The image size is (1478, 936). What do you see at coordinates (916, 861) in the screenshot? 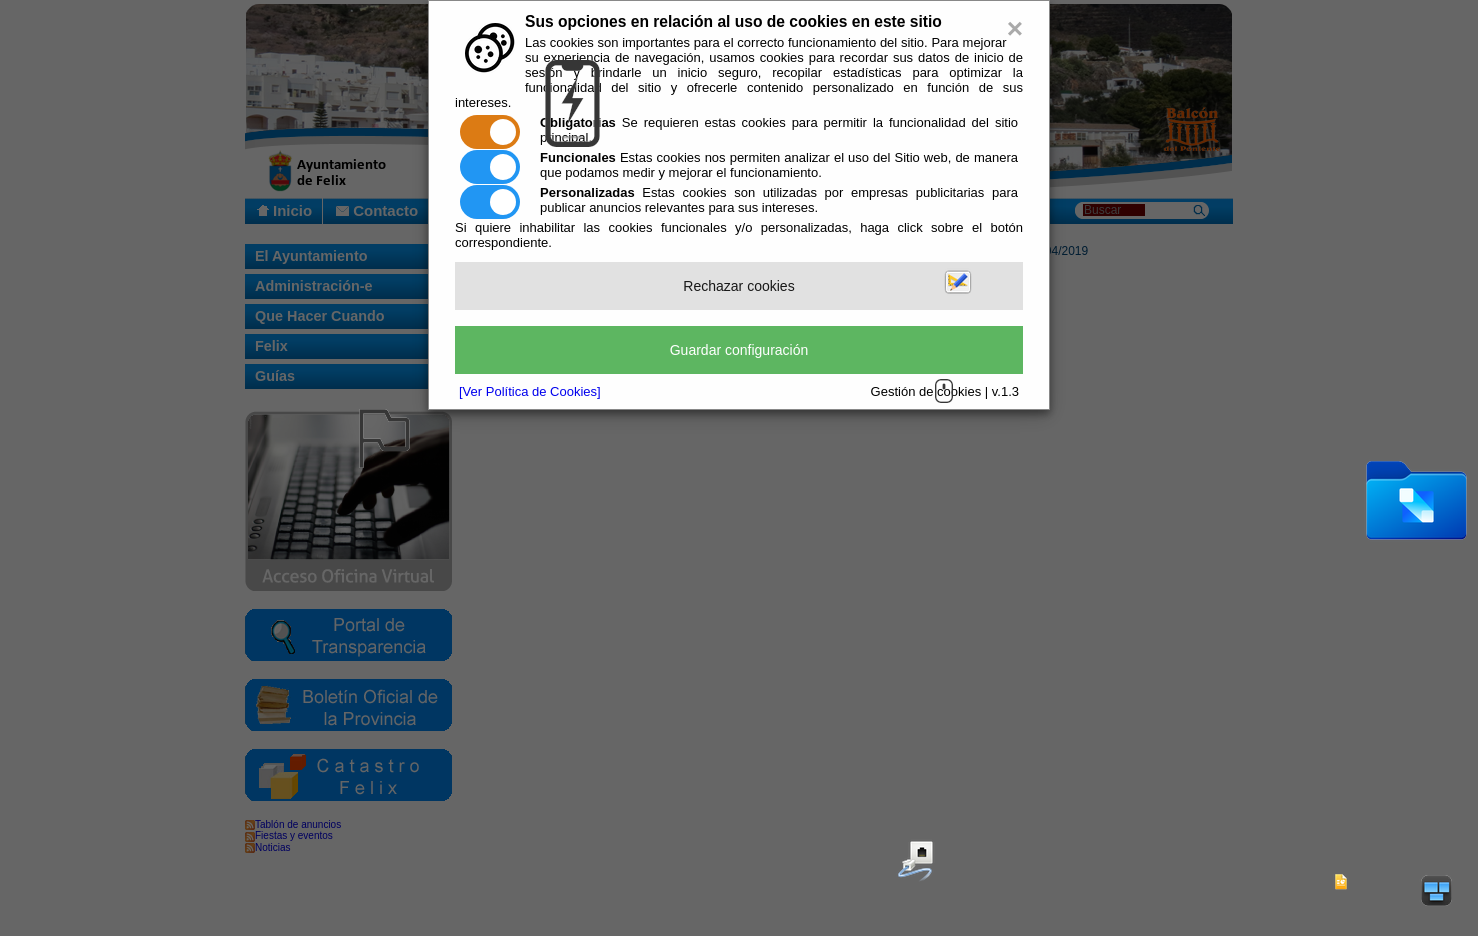
I see `indicates wired network connection is disconnected` at bounding box center [916, 861].